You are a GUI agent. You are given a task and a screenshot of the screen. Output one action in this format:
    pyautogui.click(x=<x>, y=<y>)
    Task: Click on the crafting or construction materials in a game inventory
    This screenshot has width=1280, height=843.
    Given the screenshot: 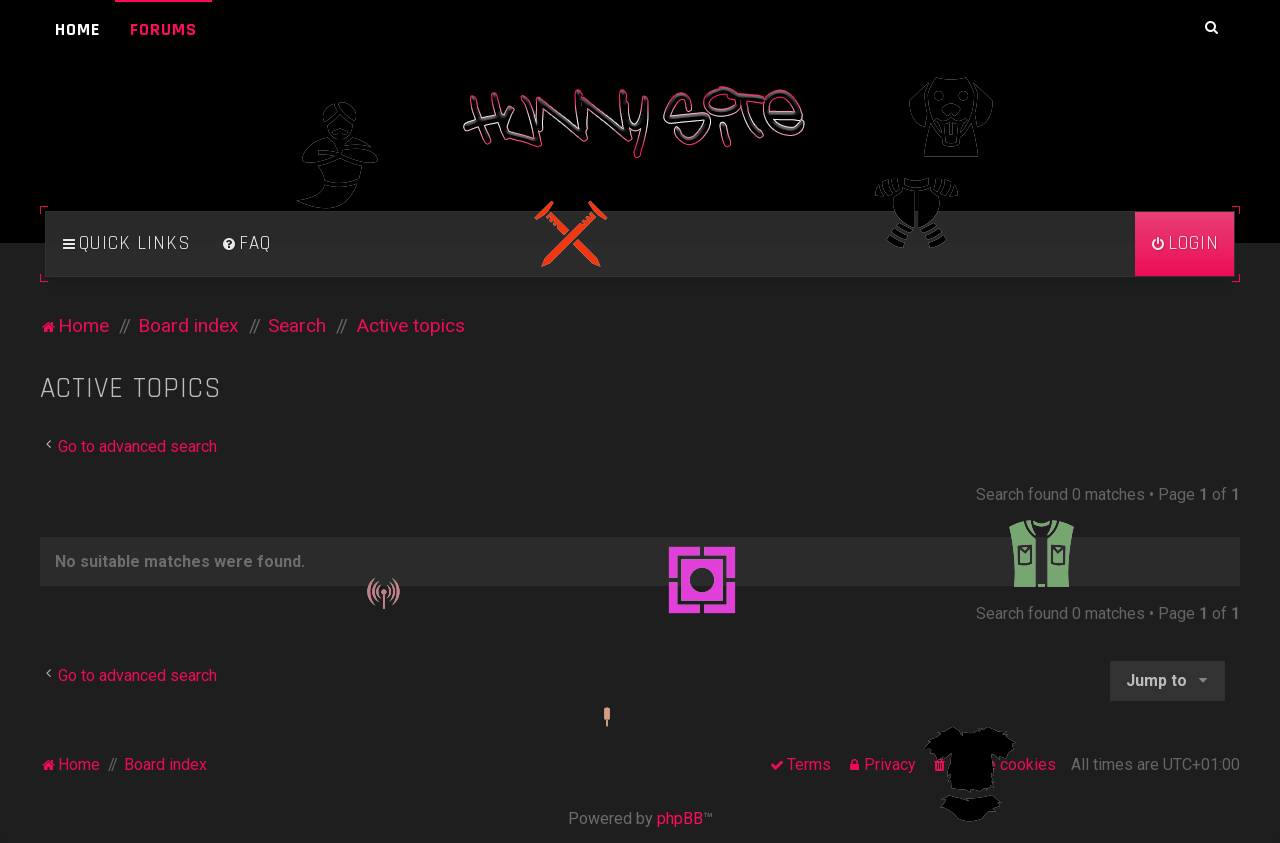 What is the action you would take?
    pyautogui.click(x=571, y=233)
    